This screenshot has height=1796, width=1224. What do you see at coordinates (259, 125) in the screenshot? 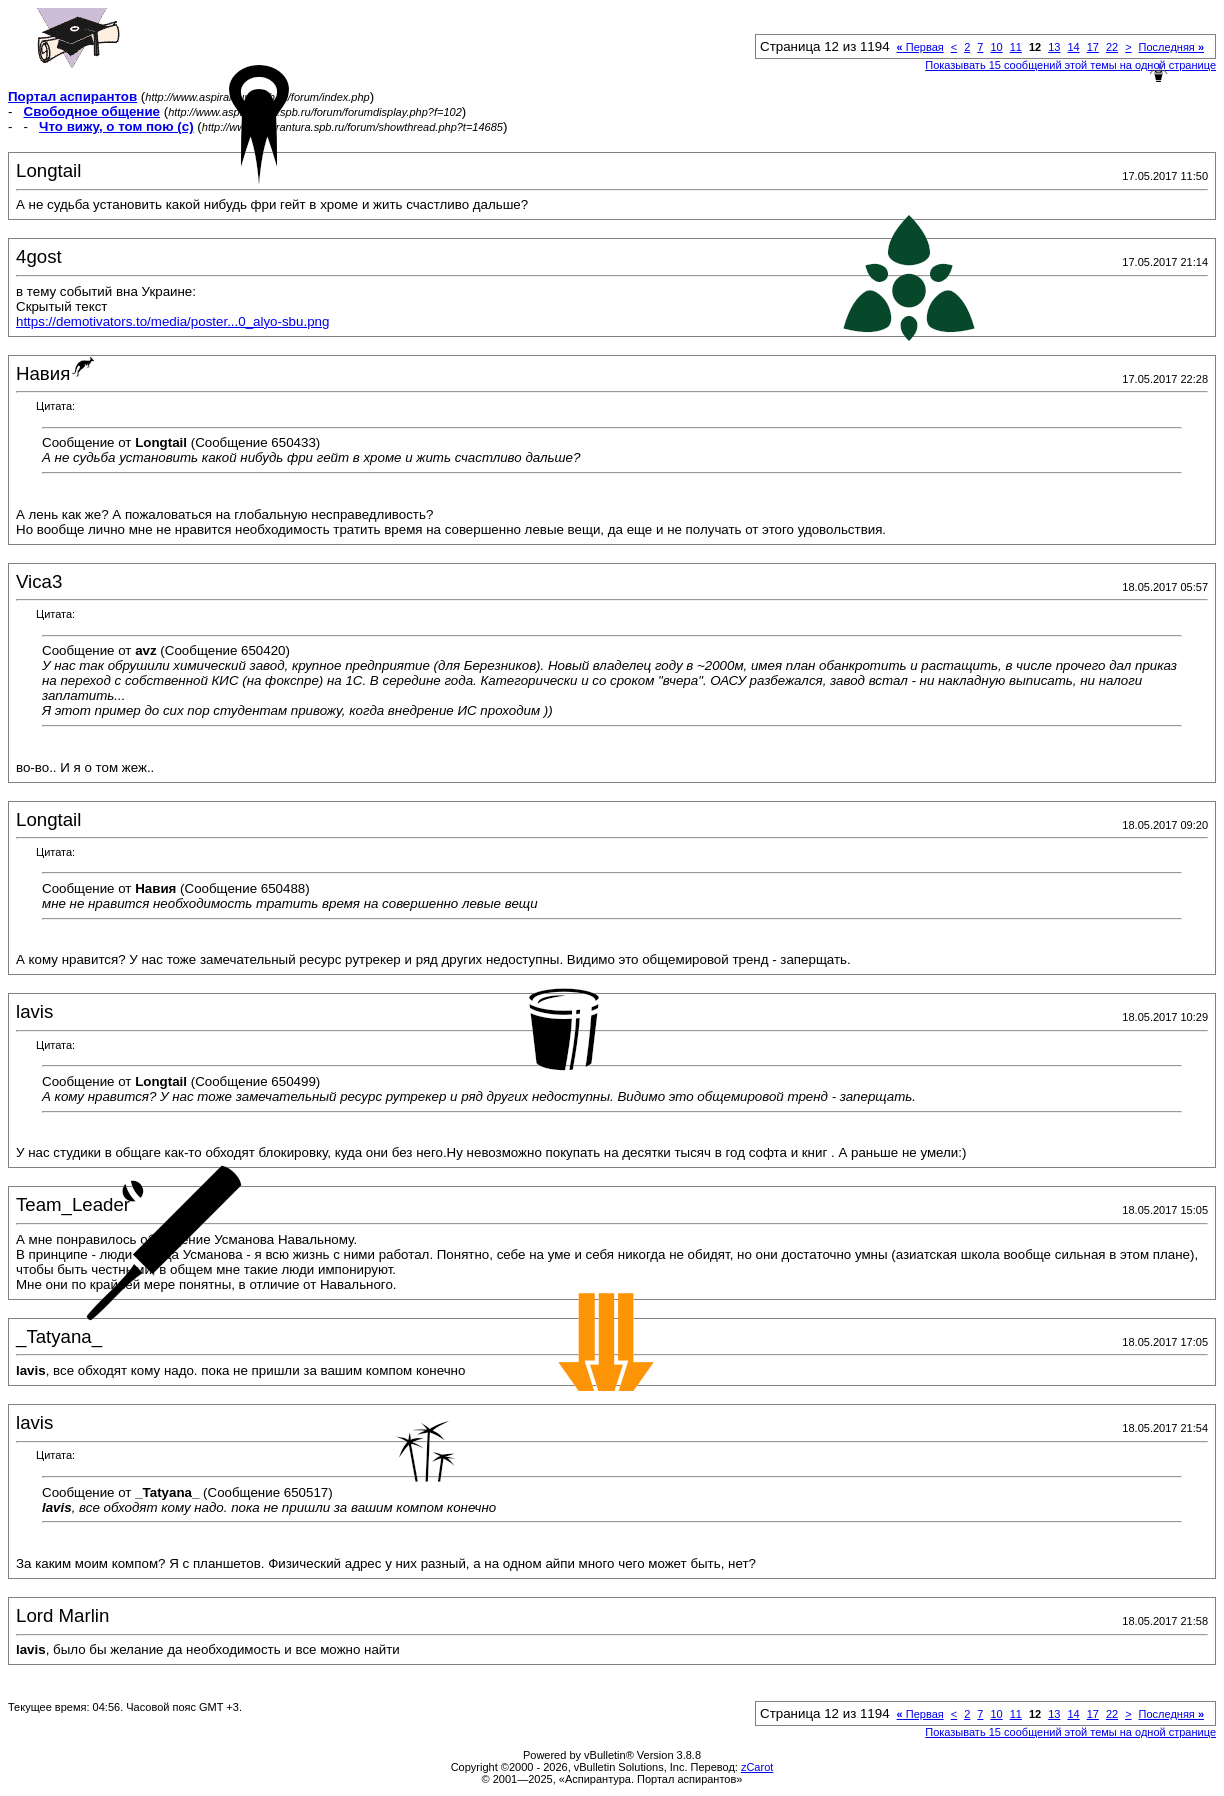
I see `trigger an explosion or blast effect` at bounding box center [259, 125].